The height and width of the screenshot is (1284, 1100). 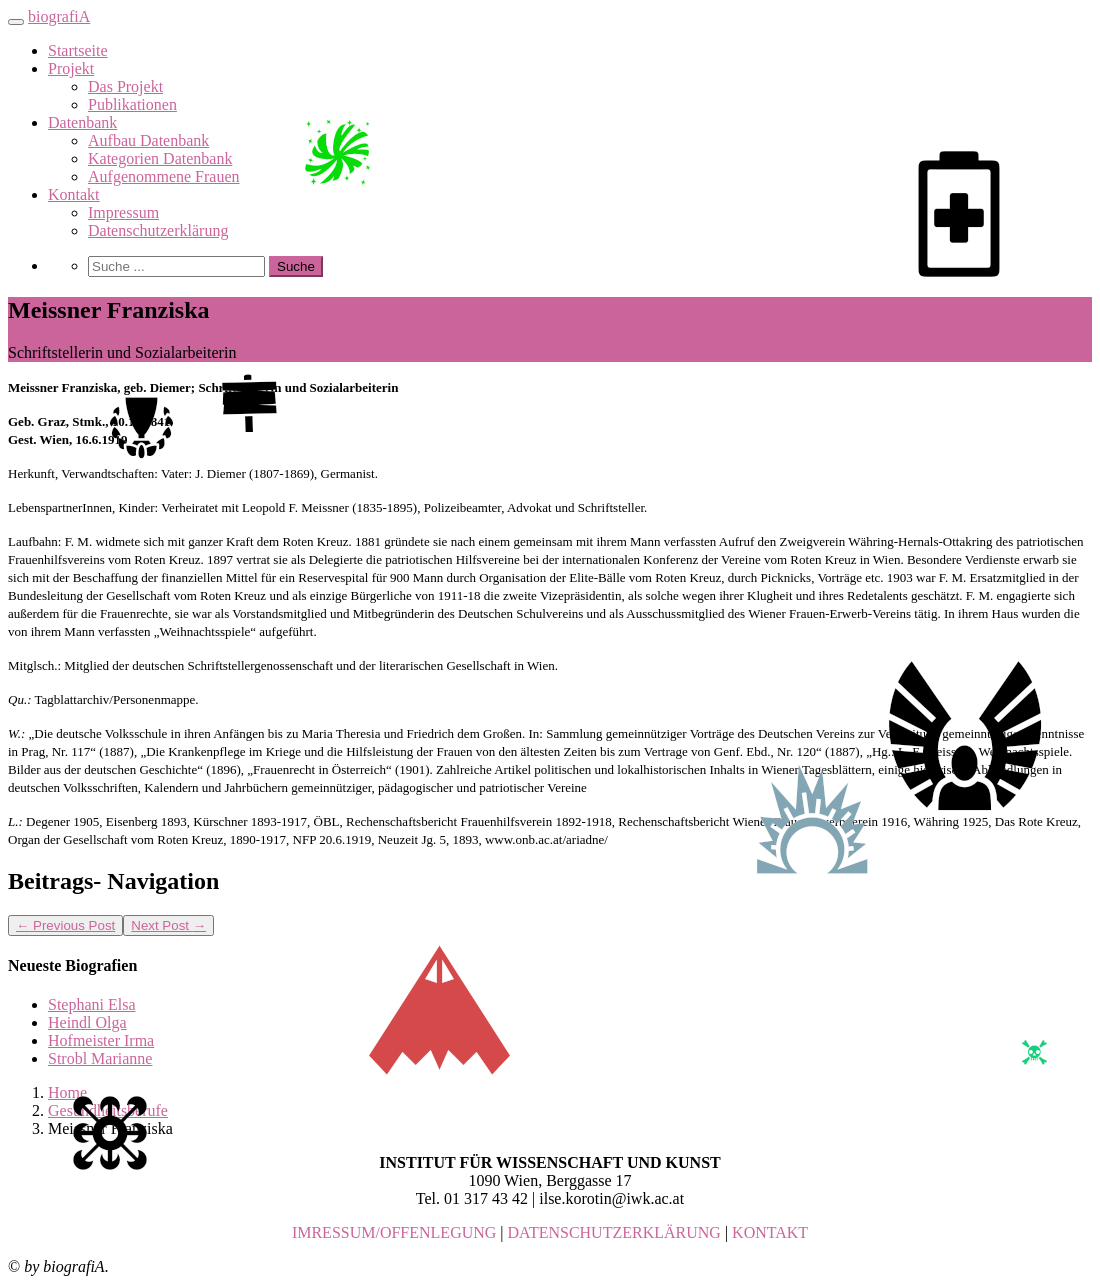 What do you see at coordinates (813, 819) in the screenshot?
I see `indicates final form or ultimate upgrade in a game` at bounding box center [813, 819].